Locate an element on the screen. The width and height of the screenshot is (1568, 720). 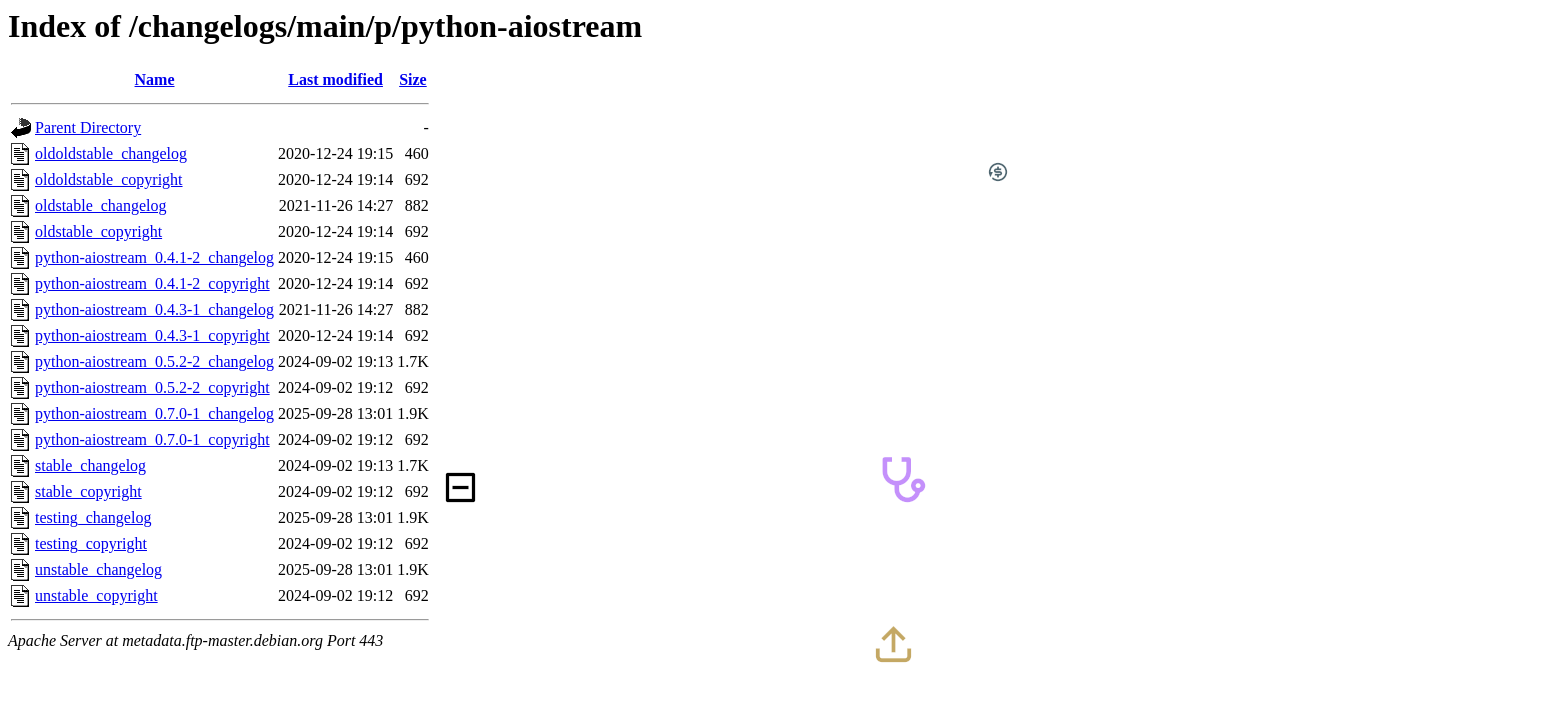
access health or medical features is located at coordinates (901, 478).